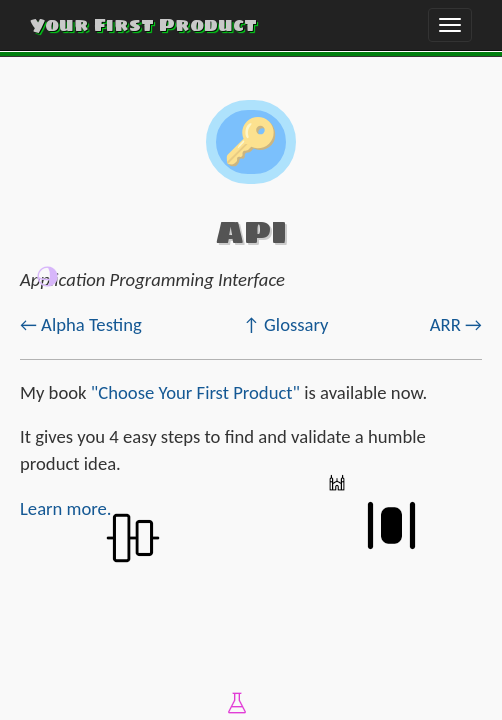  I want to click on access experimental or beta features, so click(237, 703).